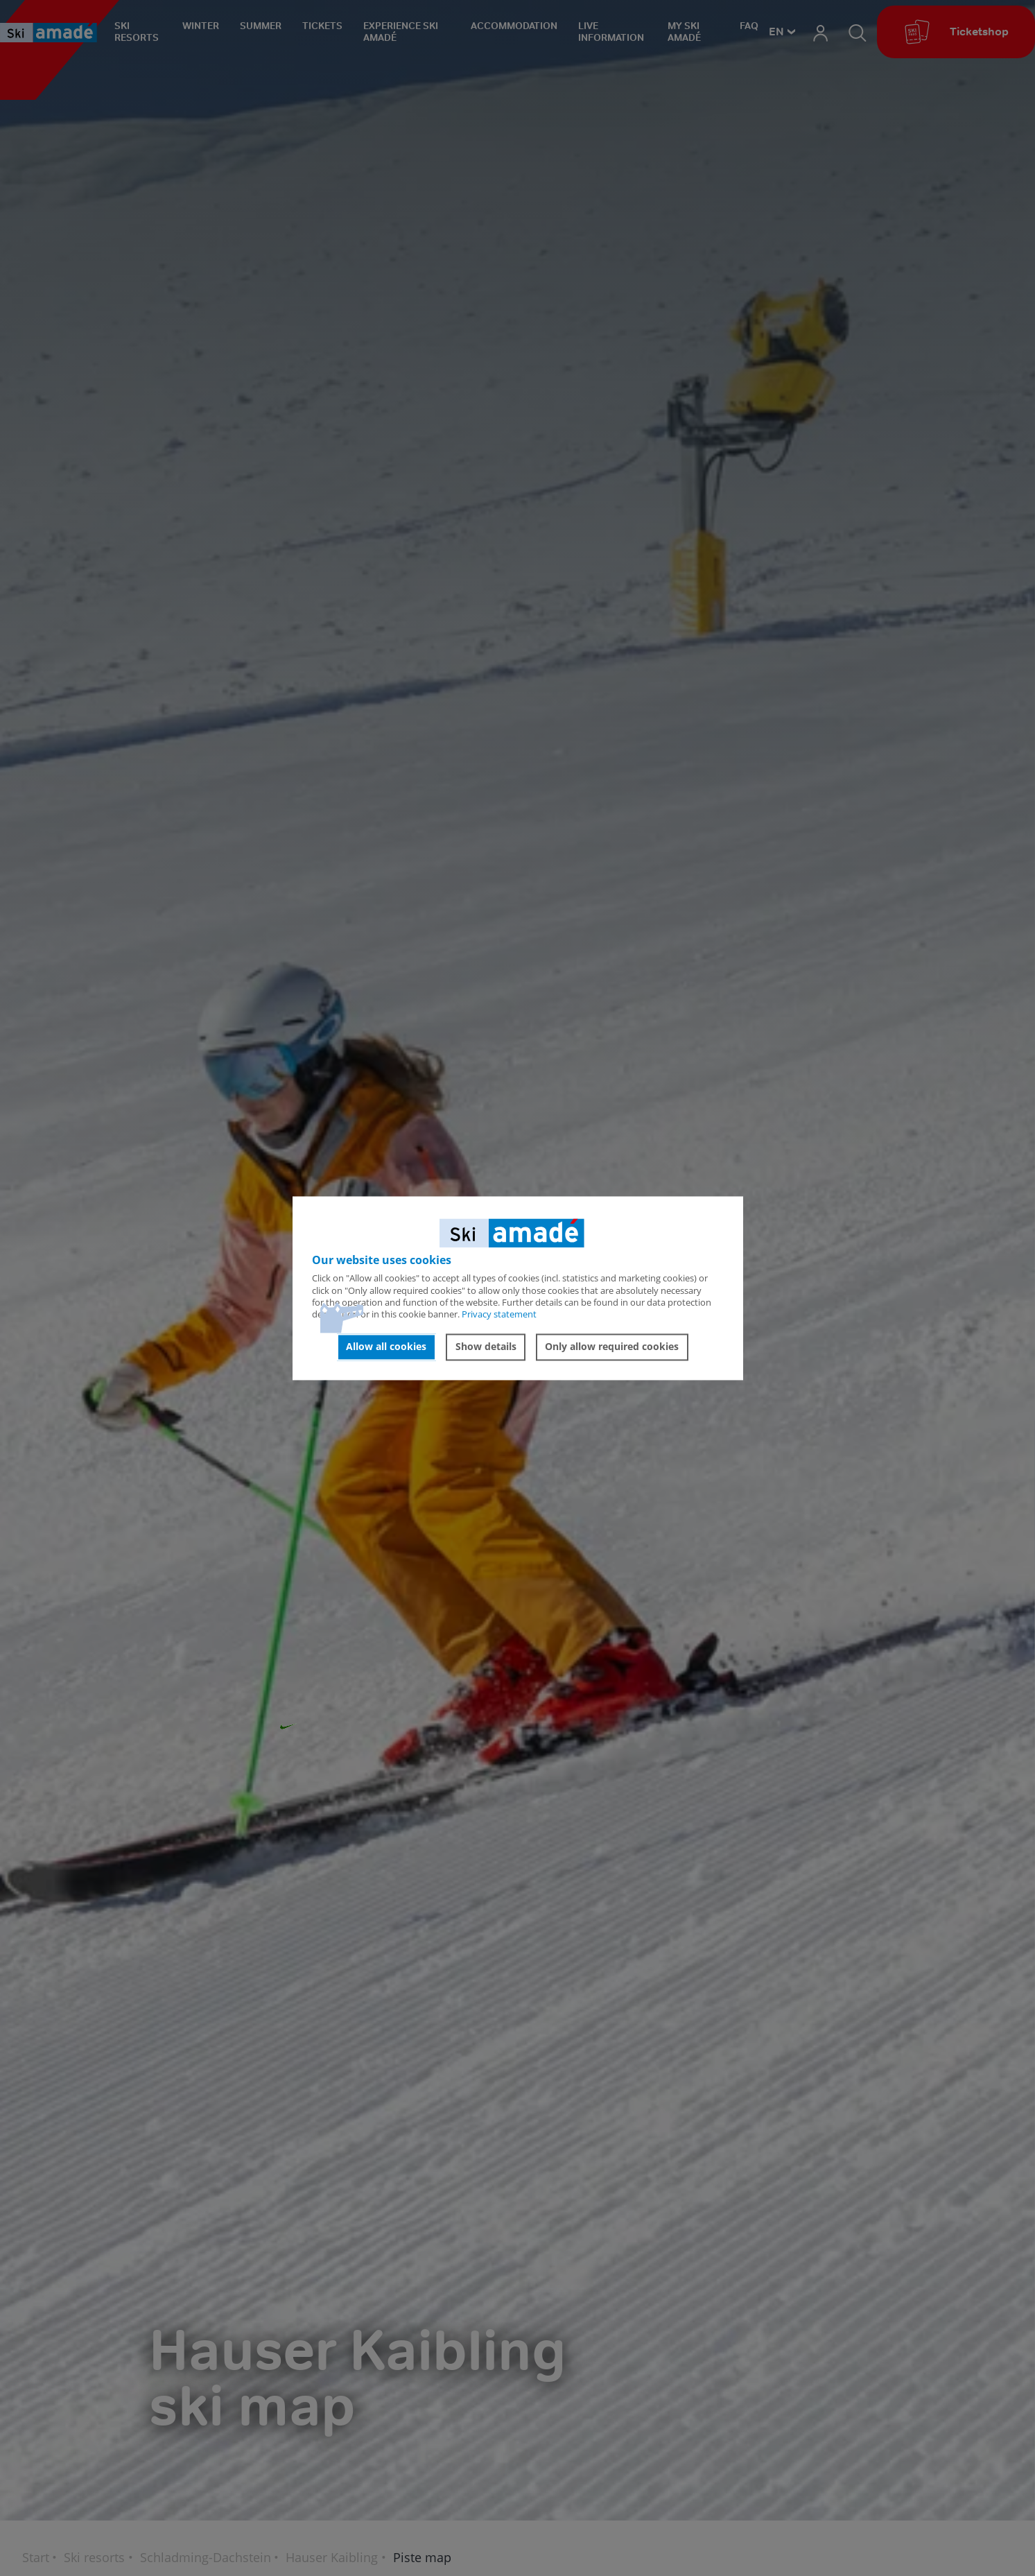 The height and width of the screenshot is (2576, 1035). I want to click on Nike brand logo, so click(288, 1726).